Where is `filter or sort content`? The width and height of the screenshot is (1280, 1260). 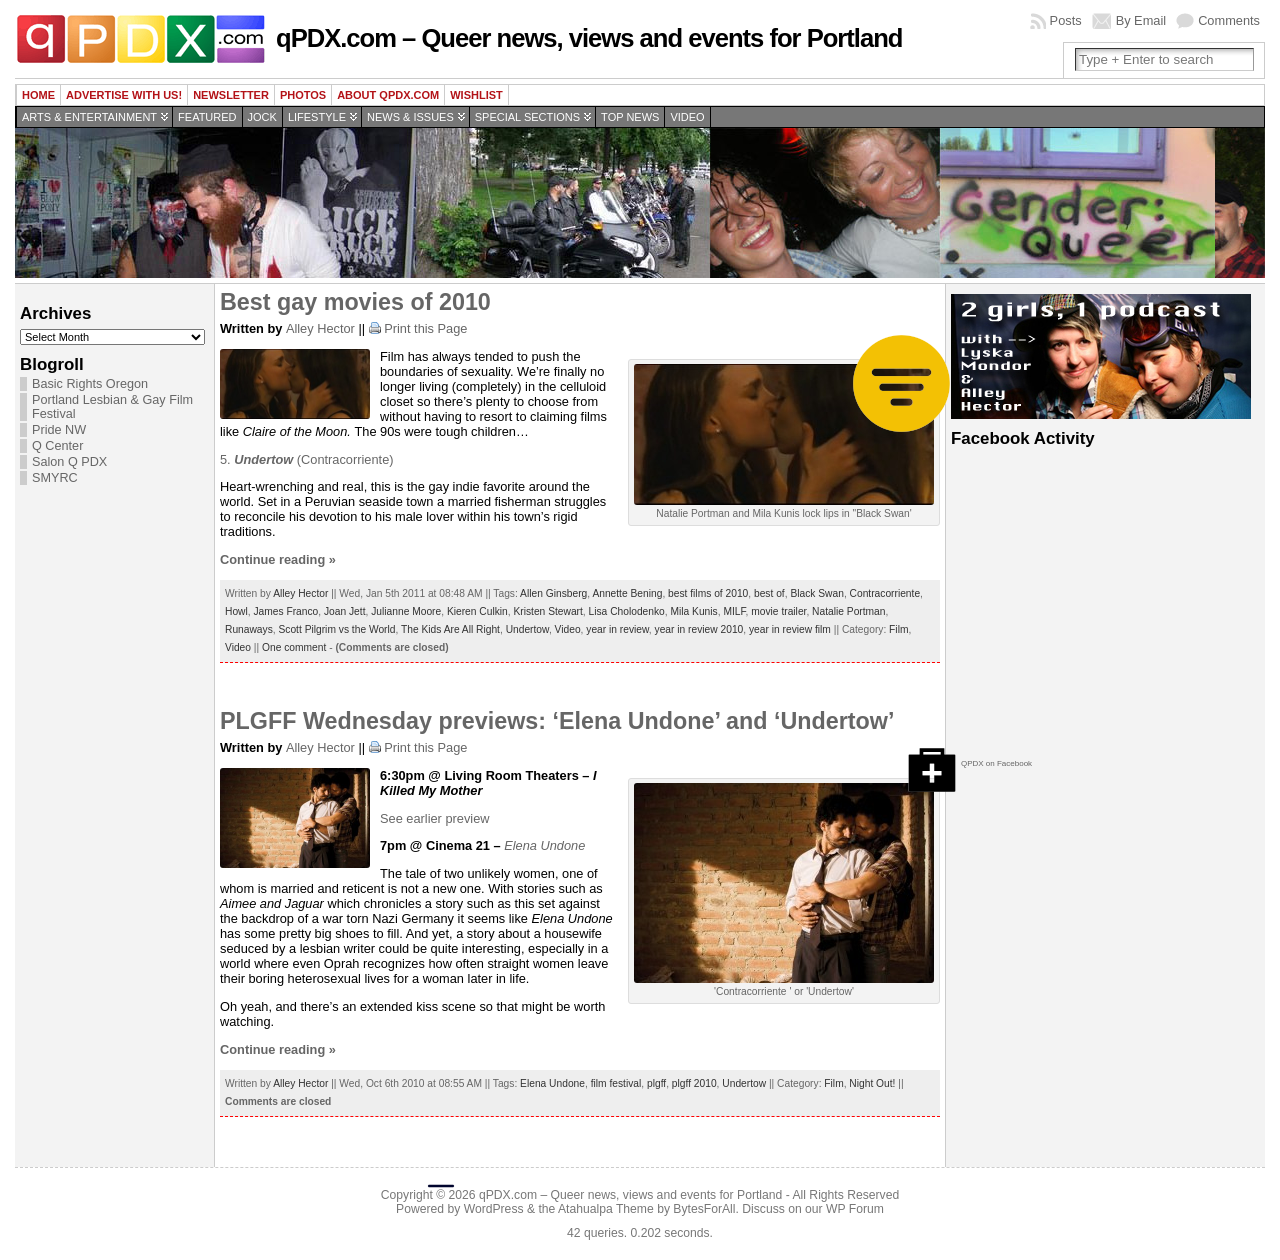 filter or sort content is located at coordinates (901, 383).